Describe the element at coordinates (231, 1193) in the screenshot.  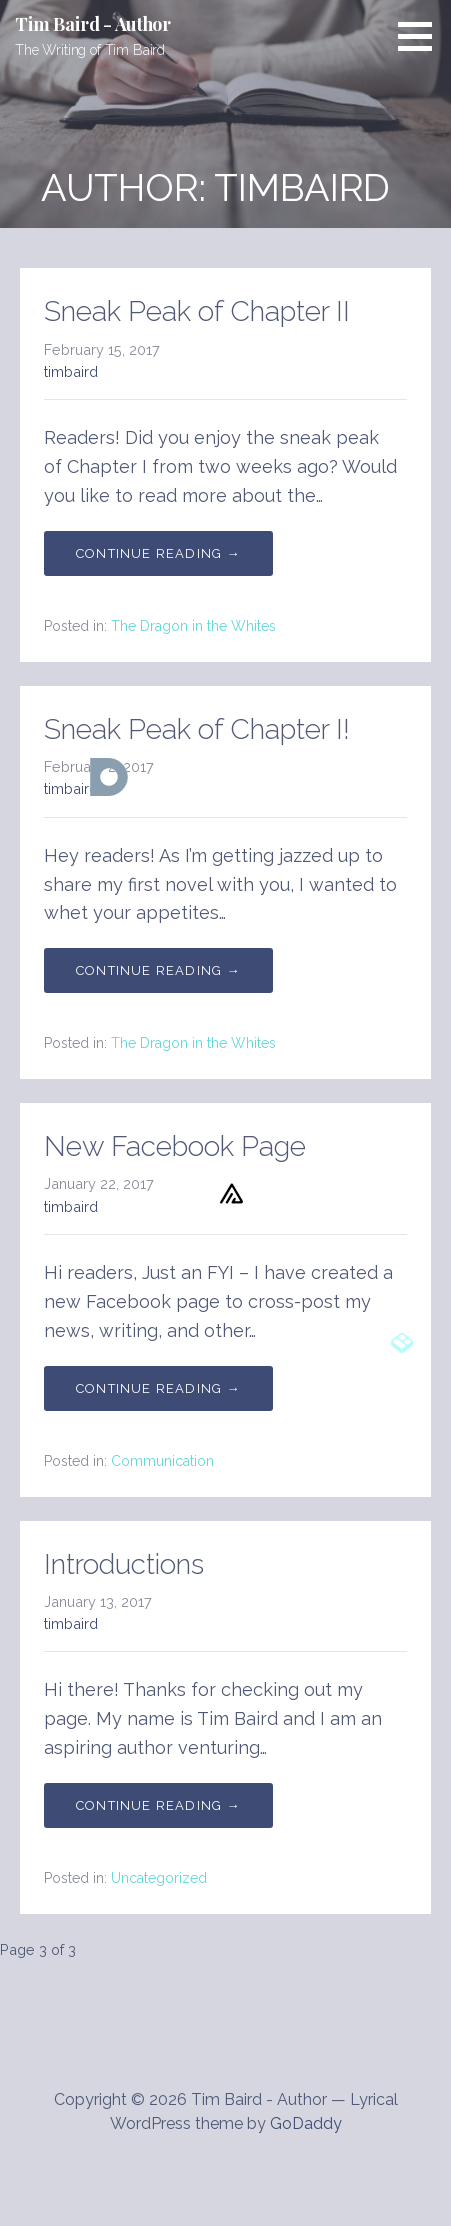
I see `open the AList file management application` at that location.